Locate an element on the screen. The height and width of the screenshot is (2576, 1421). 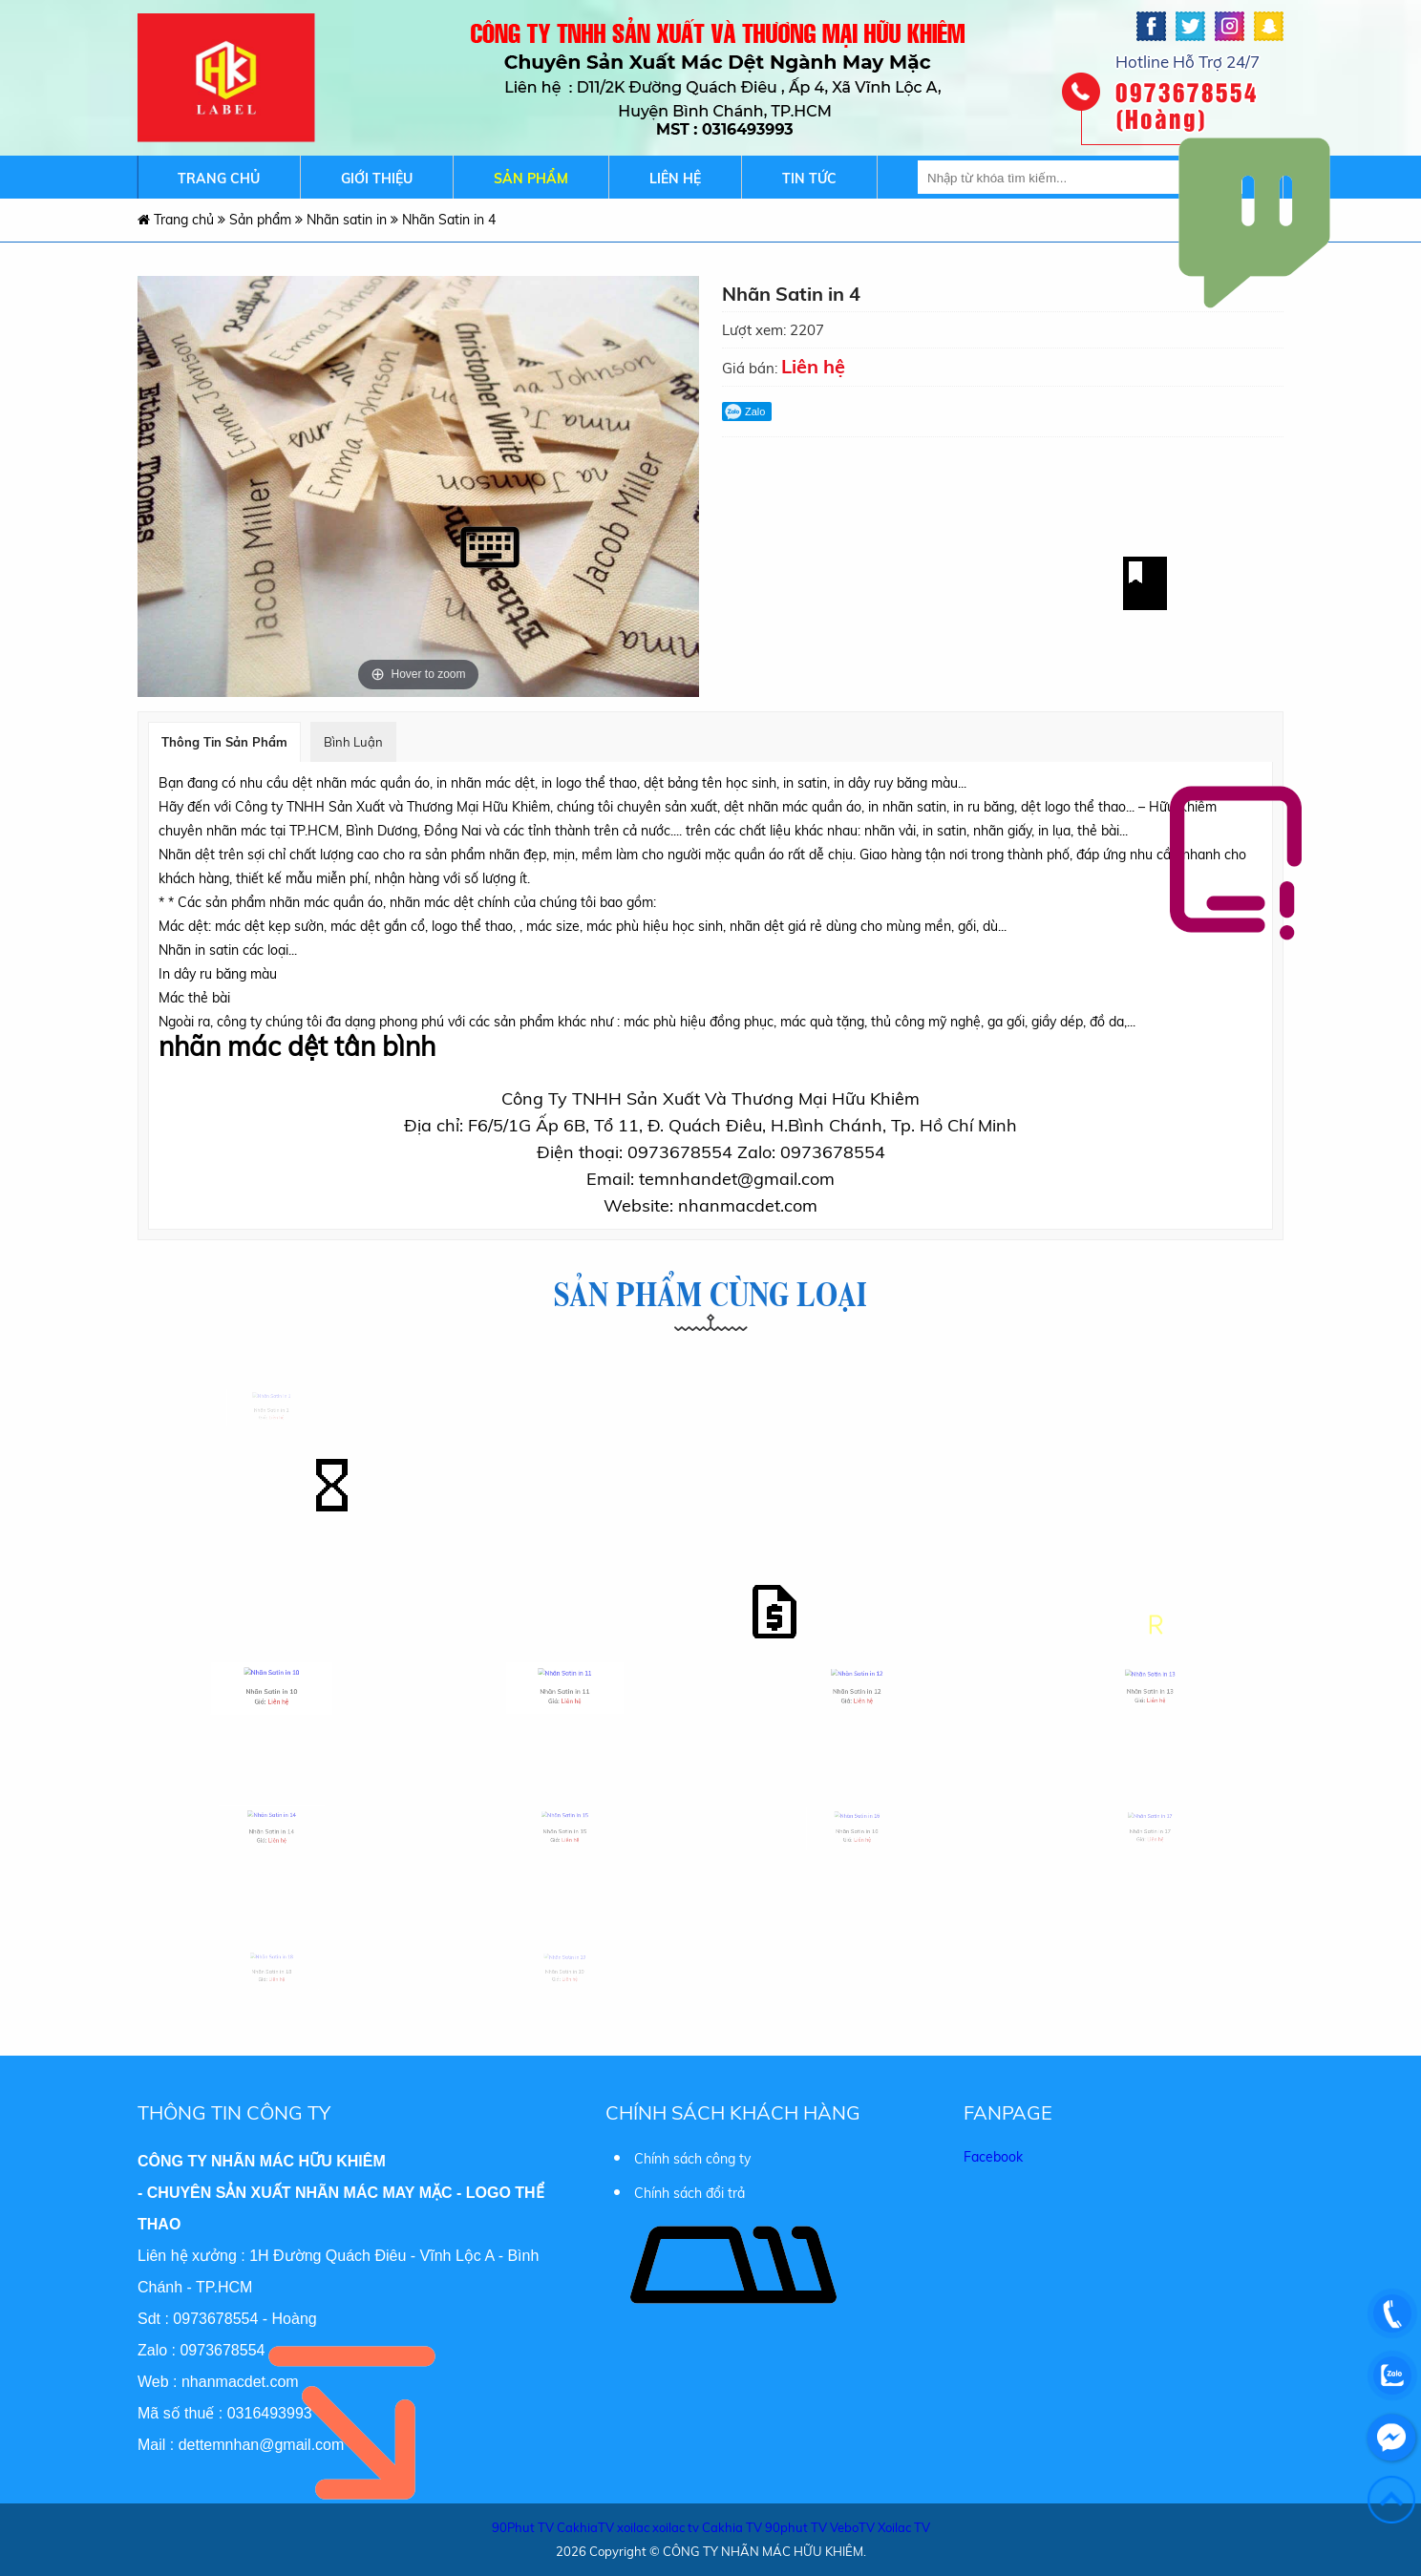
switch between open browser tabs is located at coordinates (733, 2265).